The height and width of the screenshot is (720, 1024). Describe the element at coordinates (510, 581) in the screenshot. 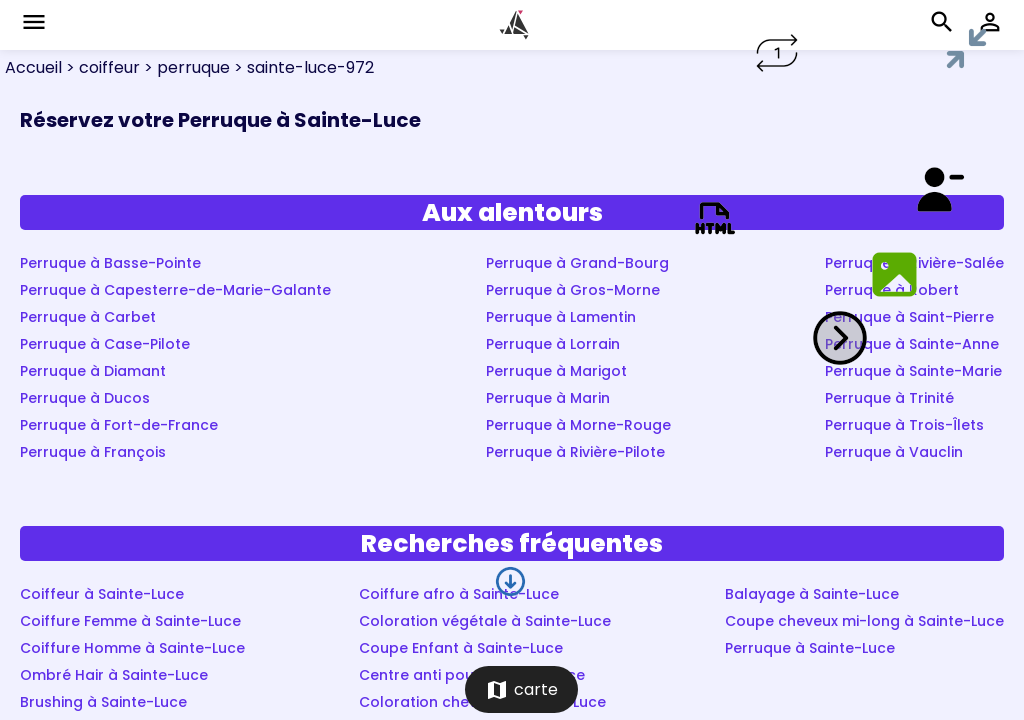

I see `download a file or content` at that location.